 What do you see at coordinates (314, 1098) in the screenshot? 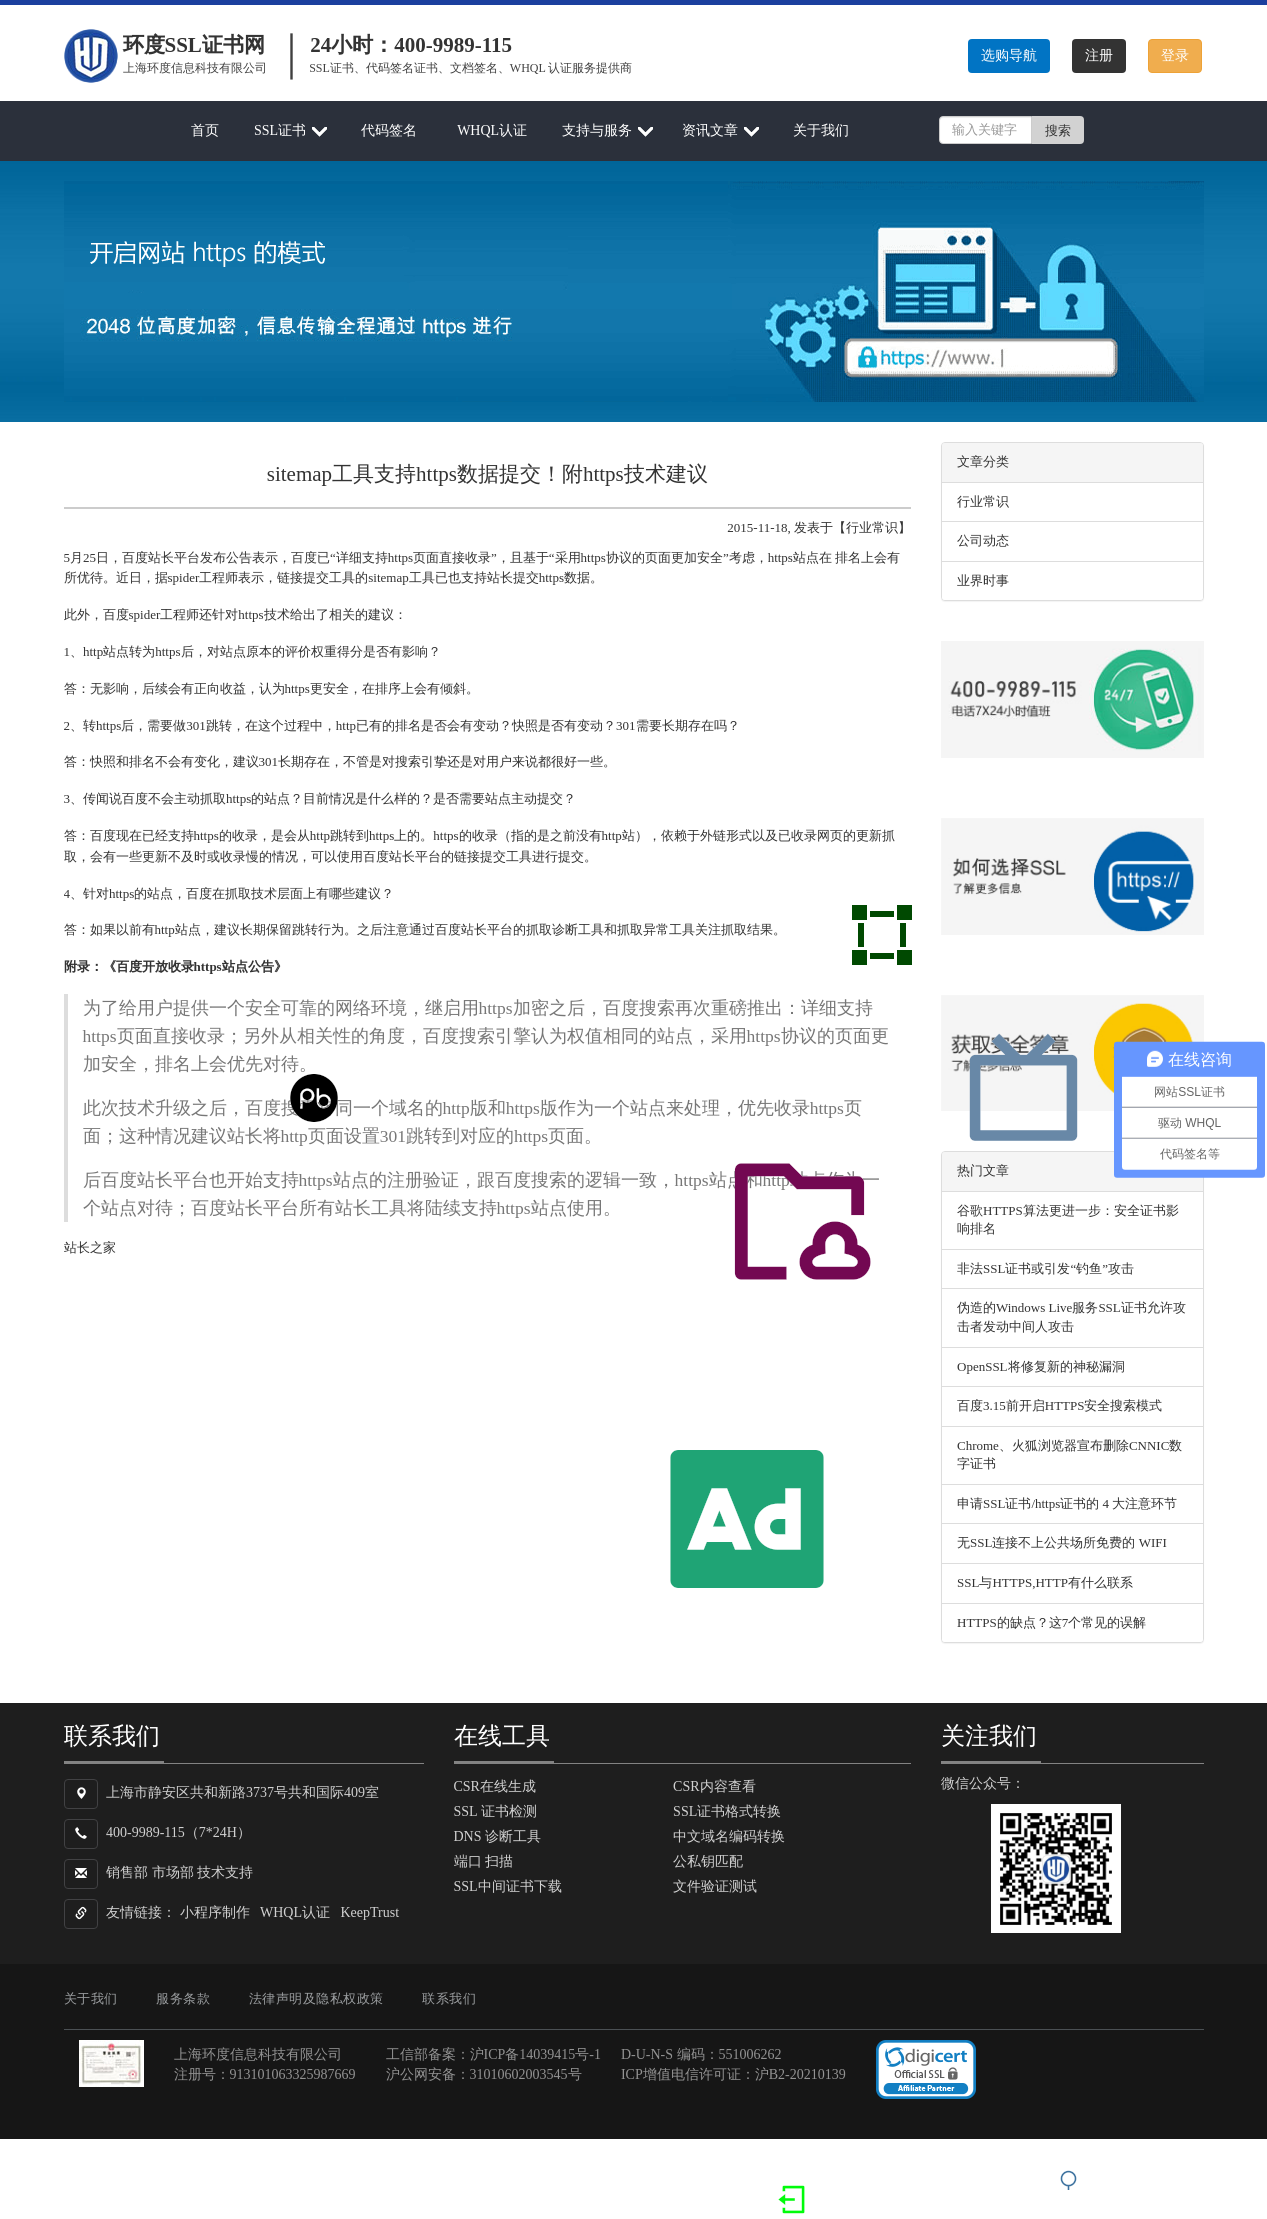
I see `prepbytes logo` at bounding box center [314, 1098].